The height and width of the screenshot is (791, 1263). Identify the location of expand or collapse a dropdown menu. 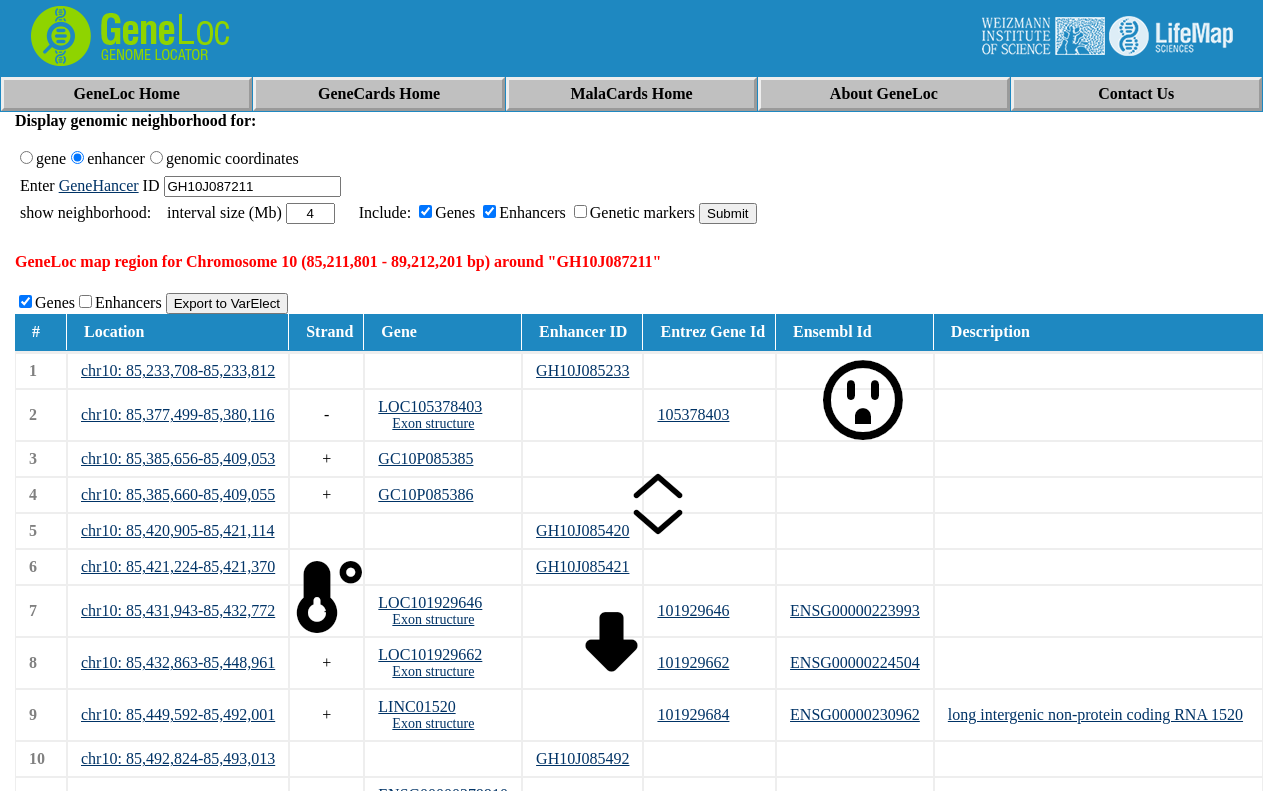
(658, 504).